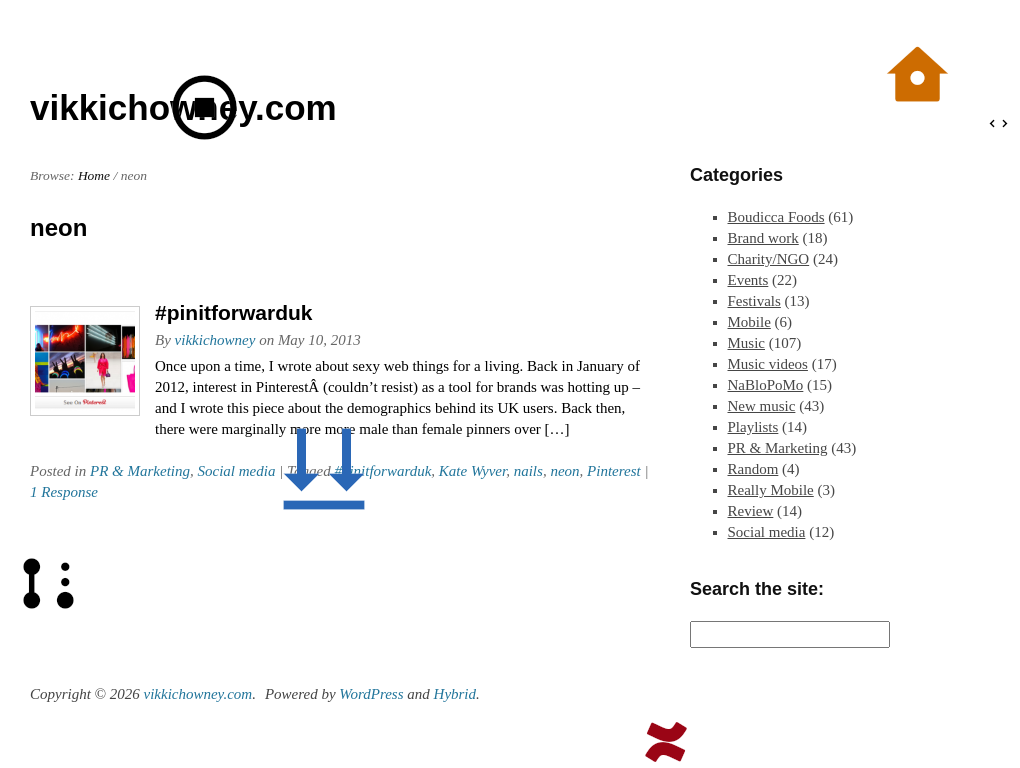 This screenshot has width=1020, height=768. What do you see at coordinates (48, 583) in the screenshot?
I see `indicates a draft pull request in a git repository` at bounding box center [48, 583].